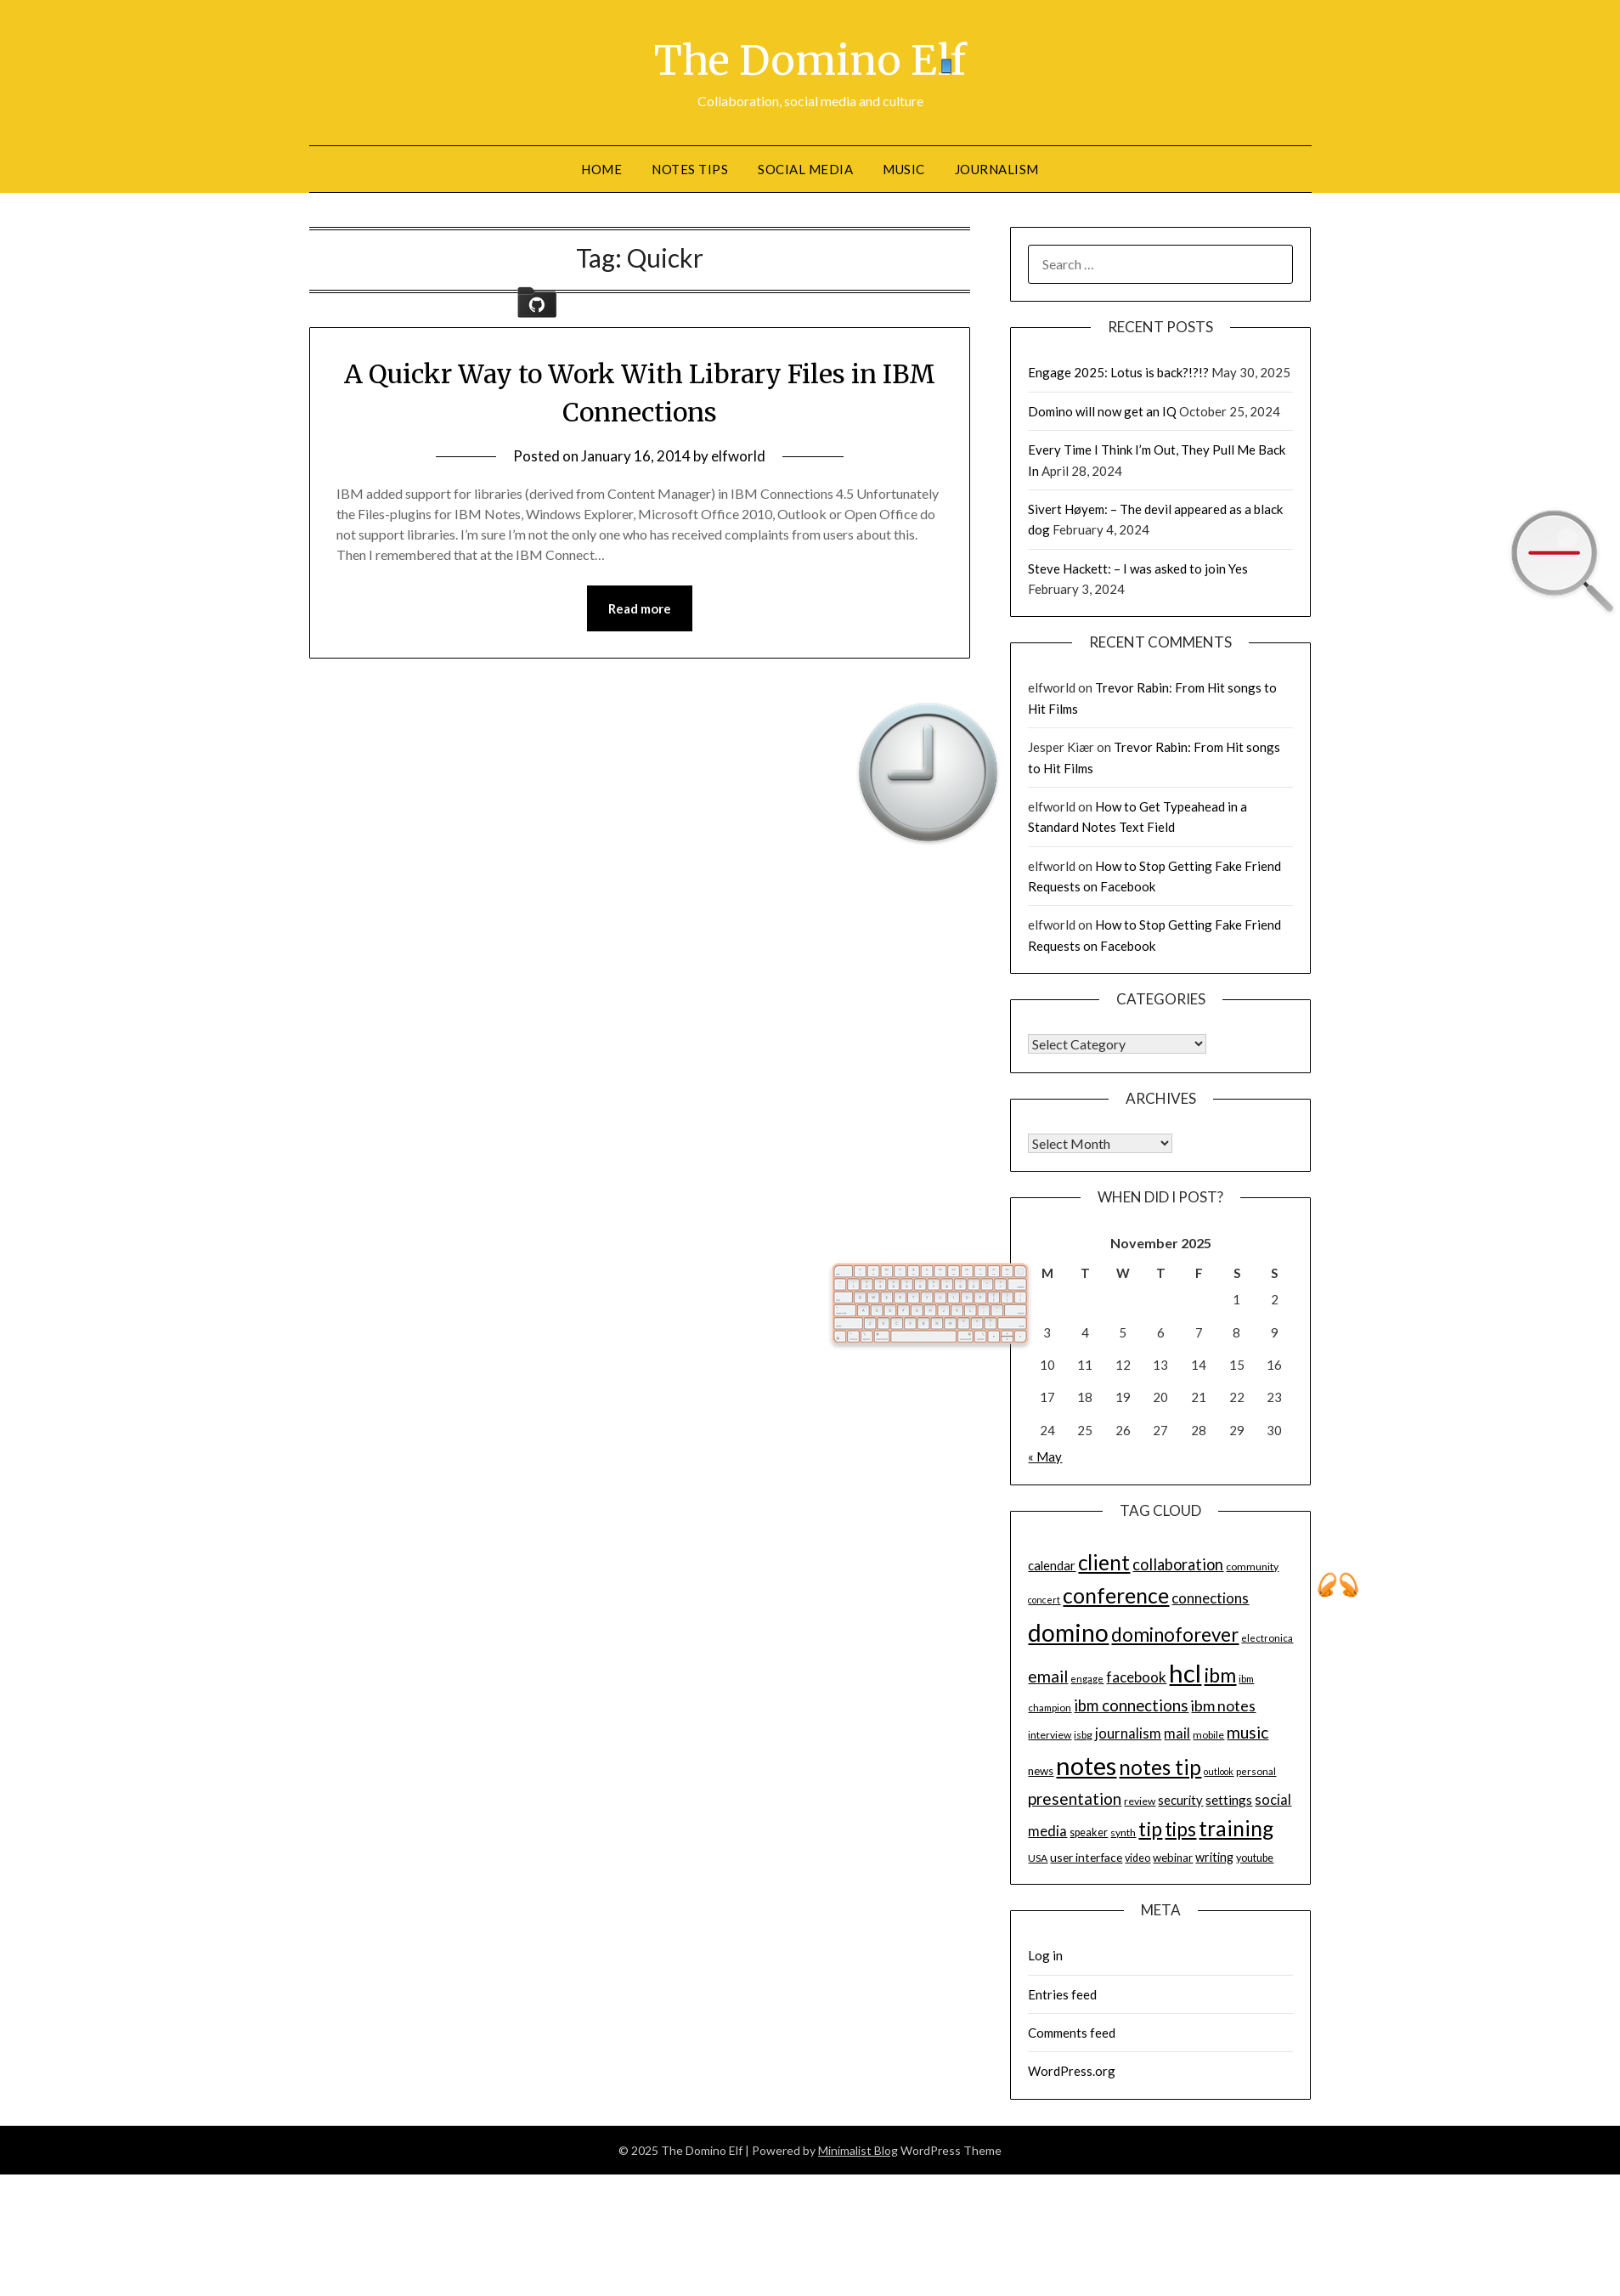 This screenshot has width=1620, height=2296. What do you see at coordinates (930, 1304) in the screenshot?
I see `connect to a bluetooth keyboard` at bounding box center [930, 1304].